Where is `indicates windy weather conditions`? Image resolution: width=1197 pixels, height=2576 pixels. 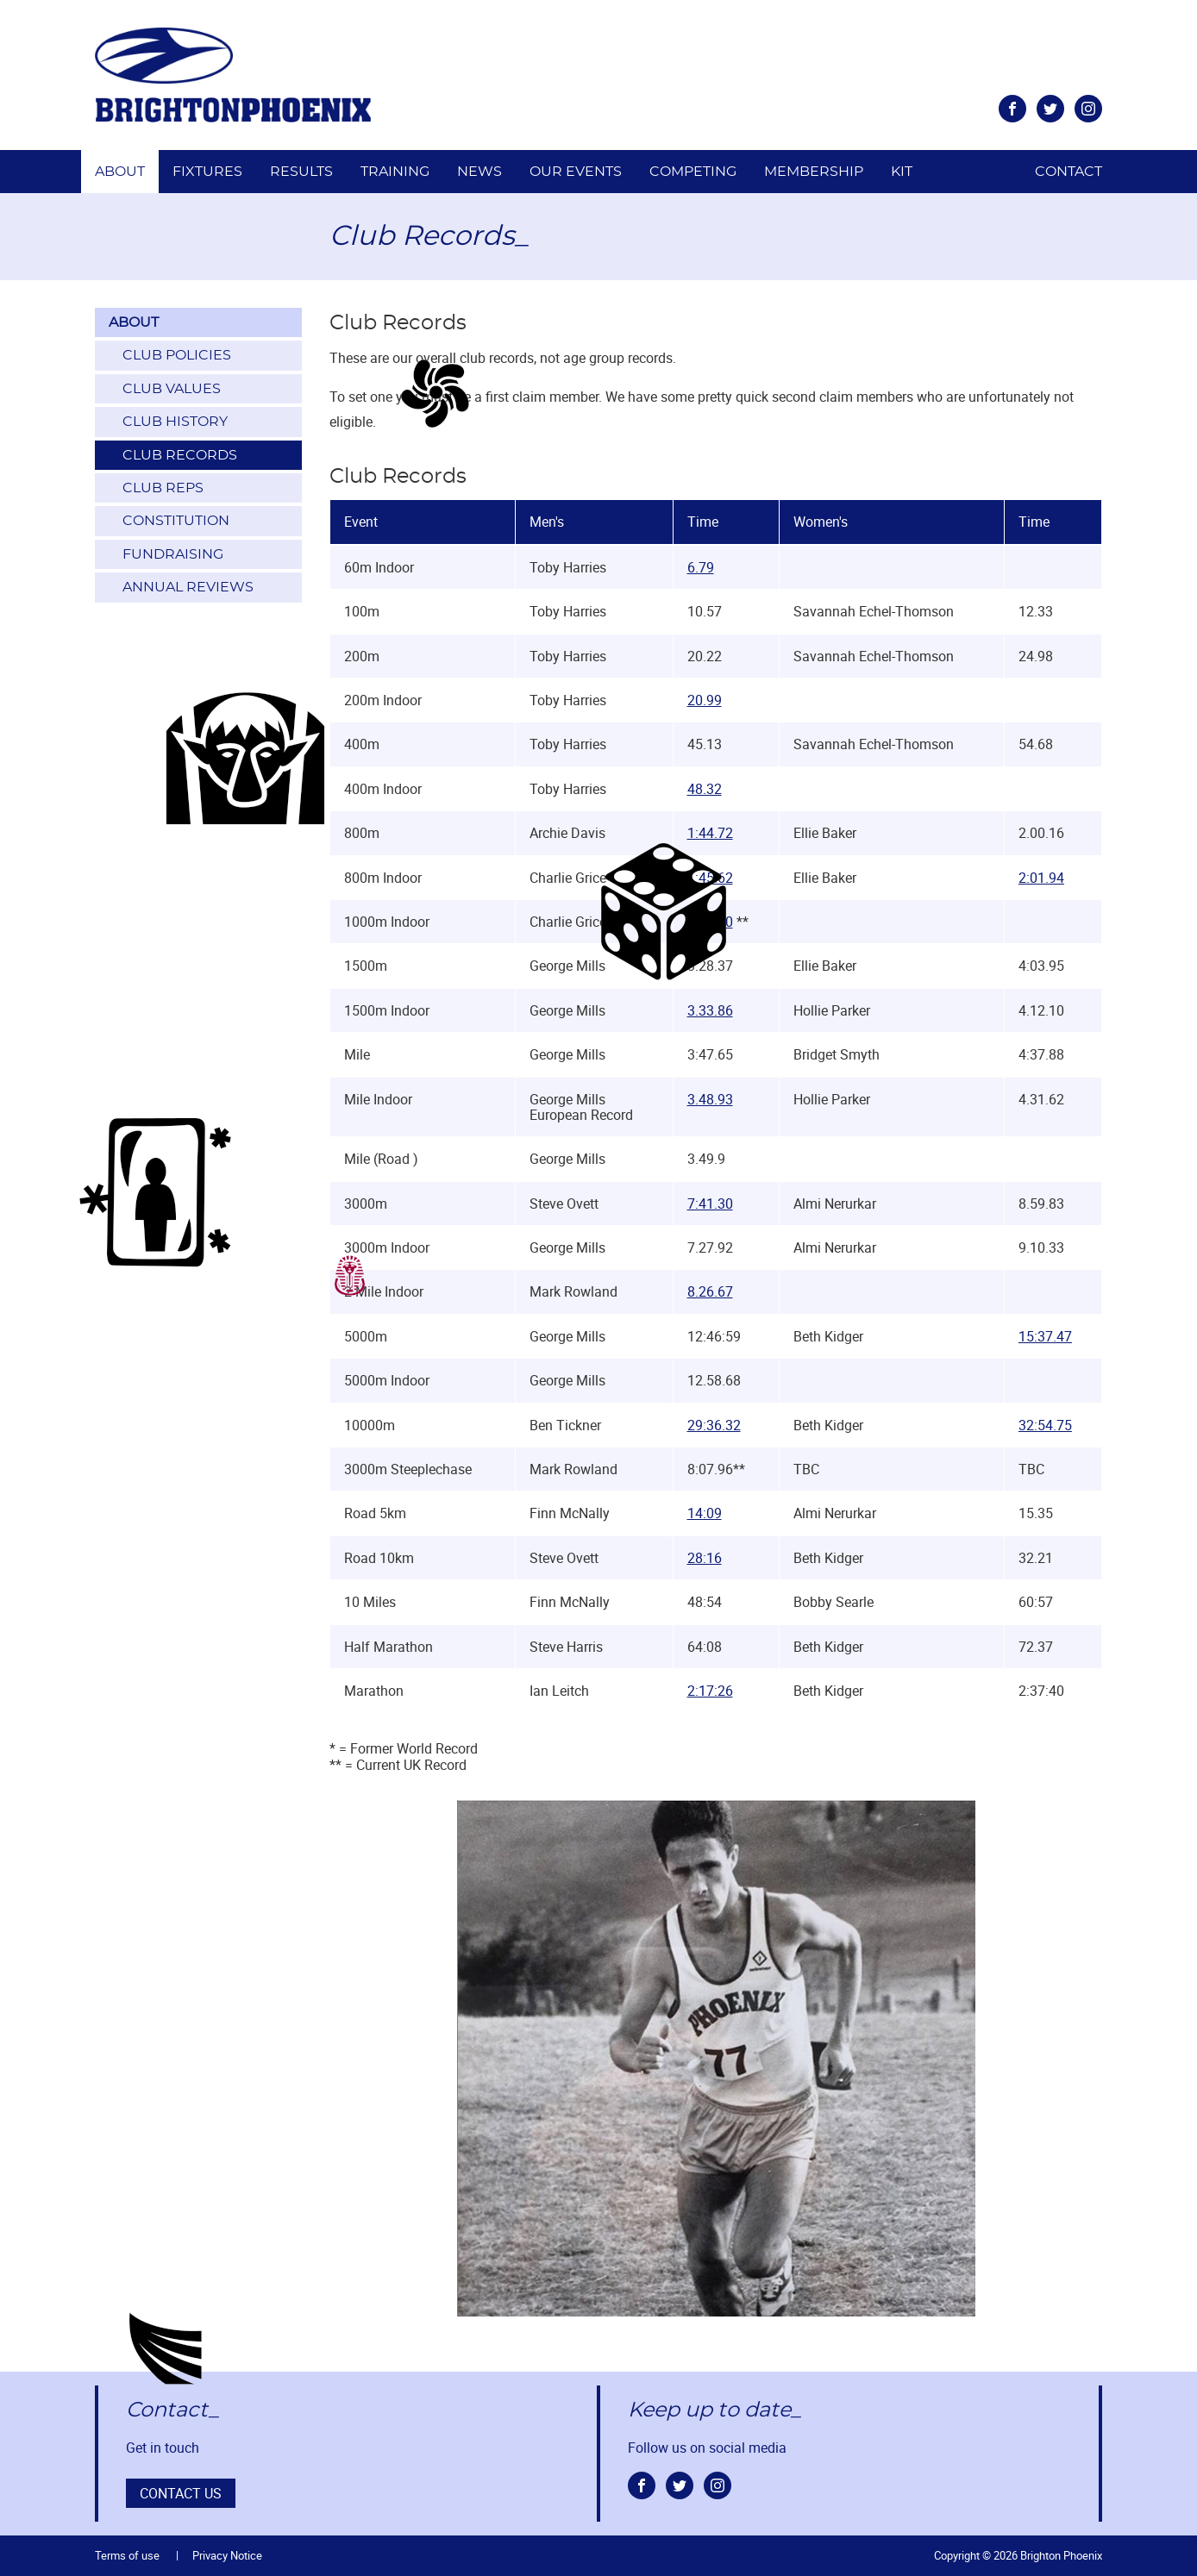 indicates windy weather conditions is located at coordinates (166, 2348).